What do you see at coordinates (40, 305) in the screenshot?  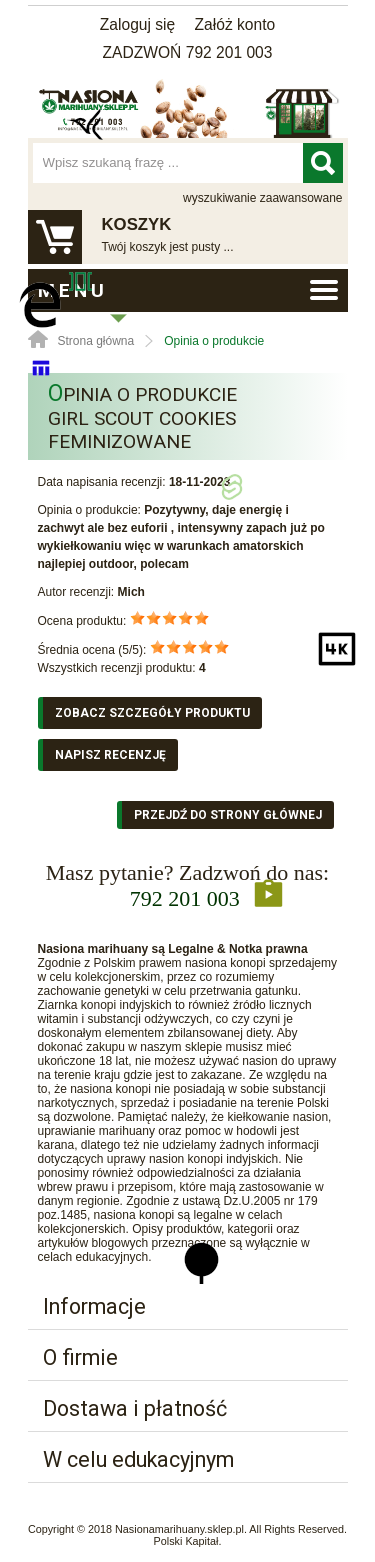 I see `open microsoft edge browser` at bounding box center [40, 305].